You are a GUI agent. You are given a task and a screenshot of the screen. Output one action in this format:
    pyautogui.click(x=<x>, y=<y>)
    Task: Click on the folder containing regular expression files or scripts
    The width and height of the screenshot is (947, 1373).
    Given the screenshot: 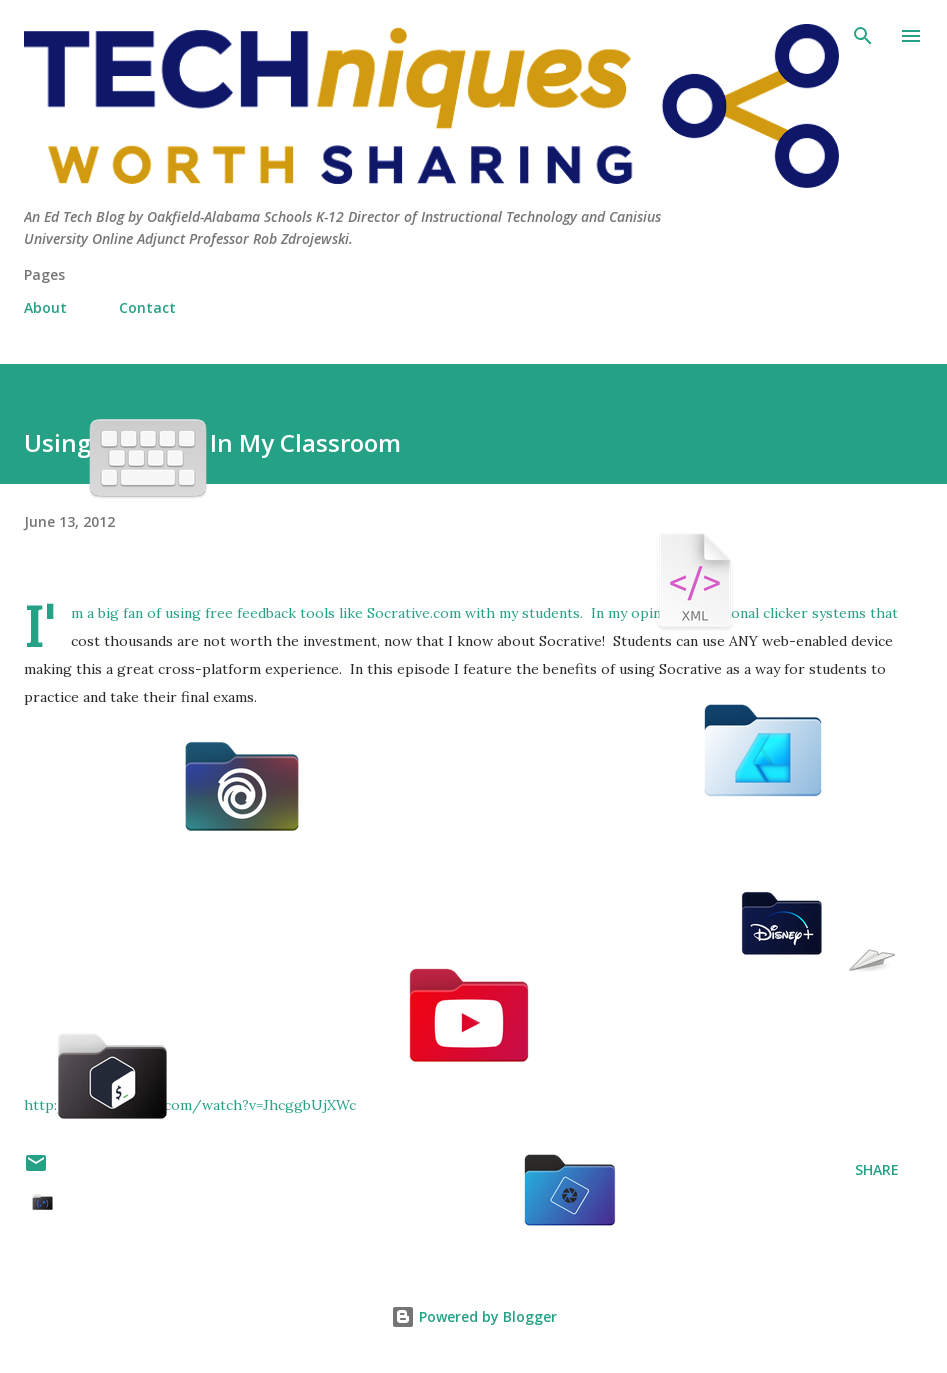 What is the action you would take?
    pyautogui.click(x=42, y=1202)
    